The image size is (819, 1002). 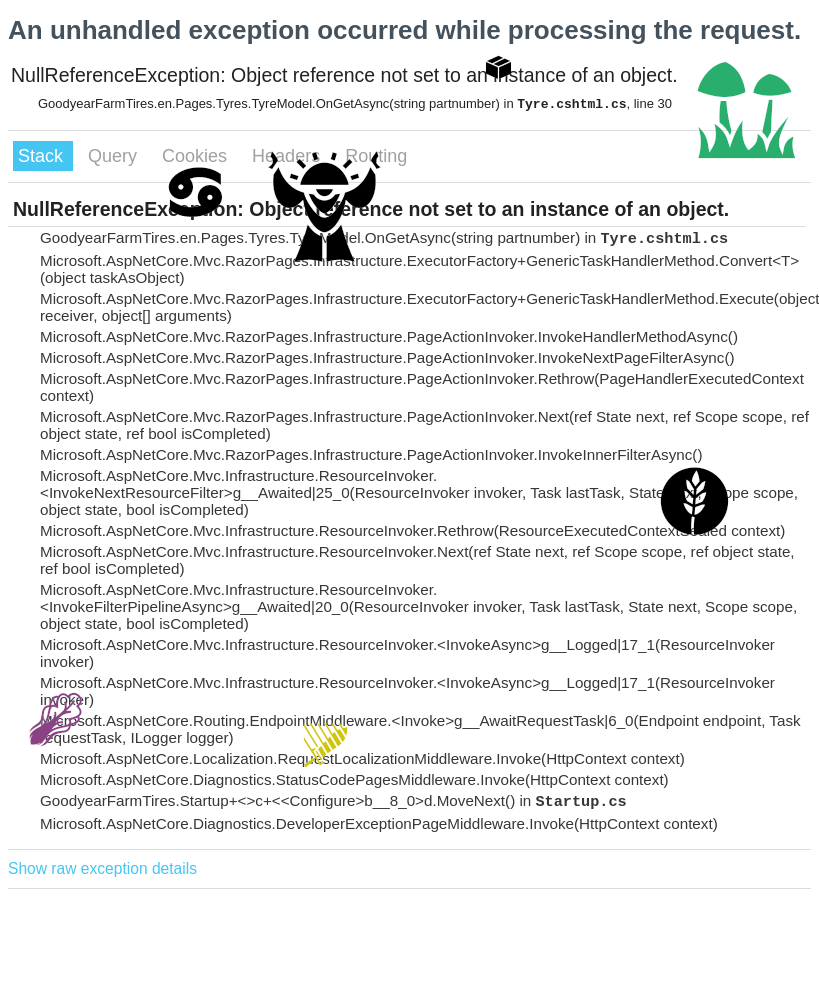 I want to click on indicates oat or grain ingredient, so click(x=694, y=500).